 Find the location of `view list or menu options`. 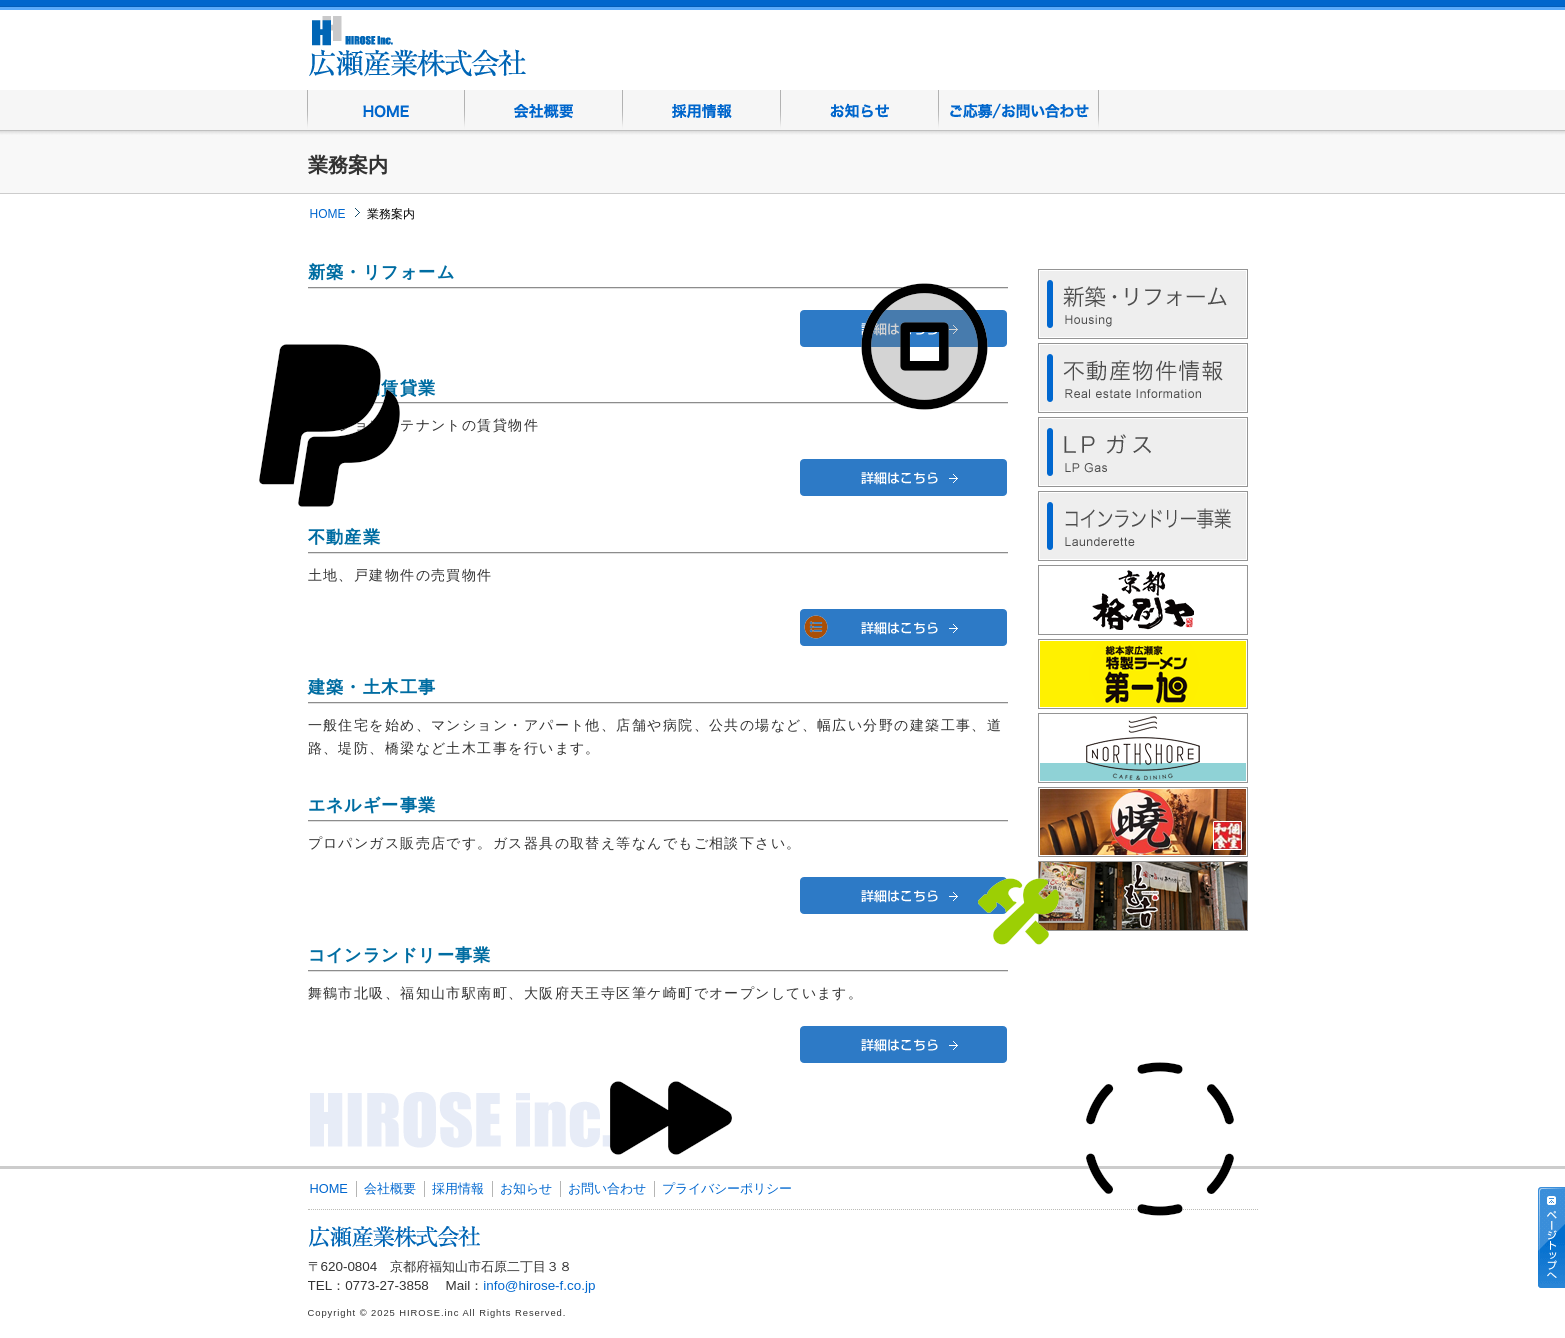

view list or menu options is located at coordinates (816, 627).